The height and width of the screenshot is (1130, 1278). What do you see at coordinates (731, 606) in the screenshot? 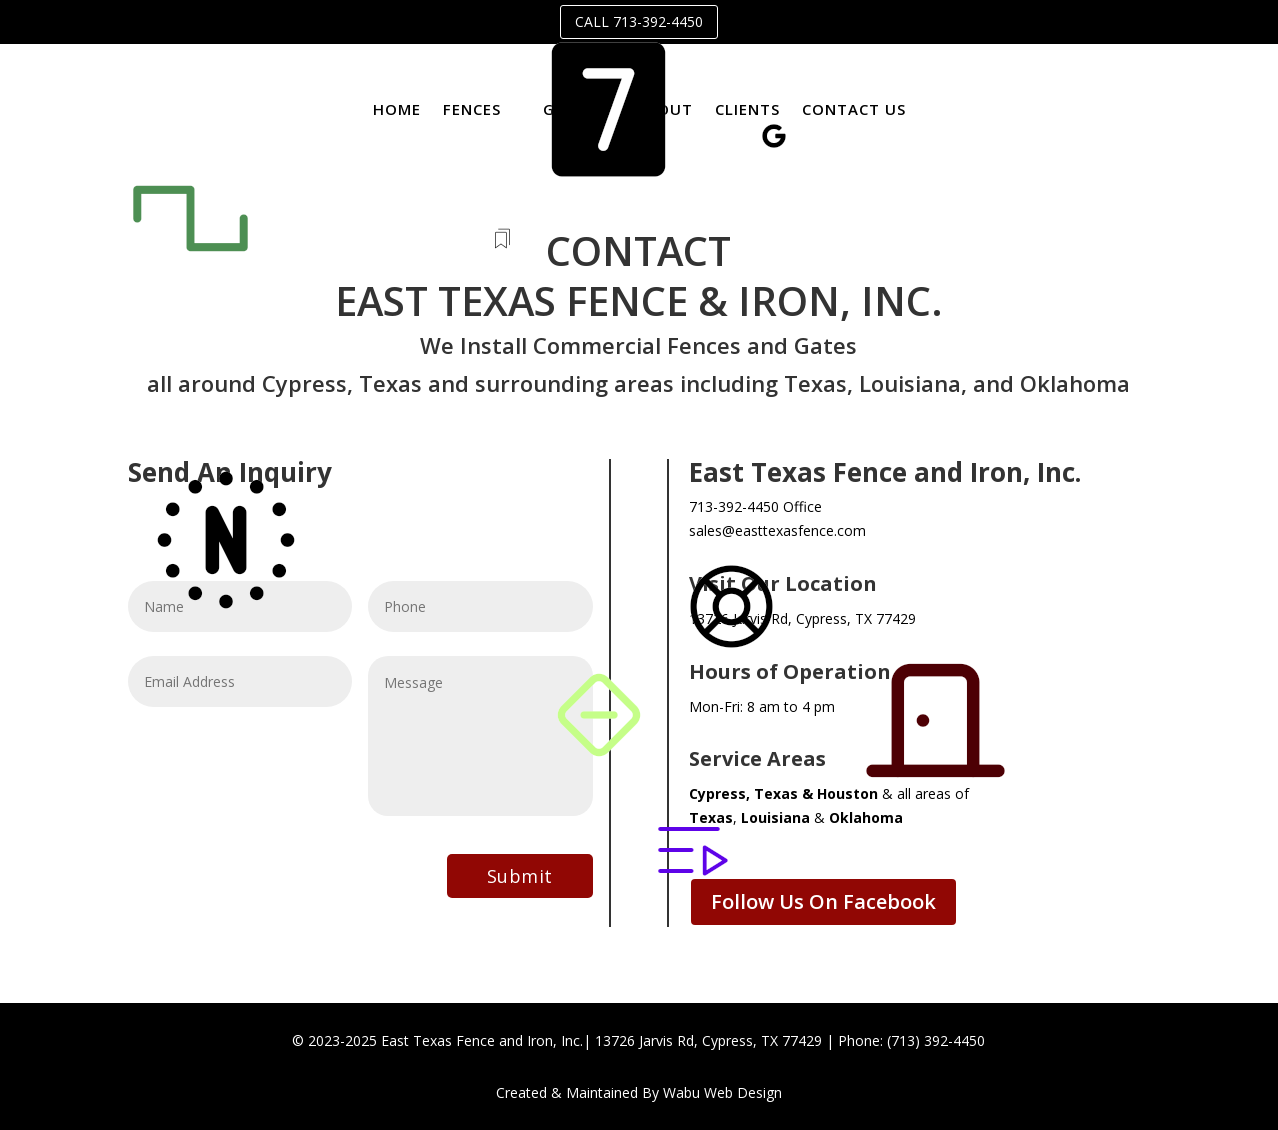
I see `access help or support center` at bounding box center [731, 606].